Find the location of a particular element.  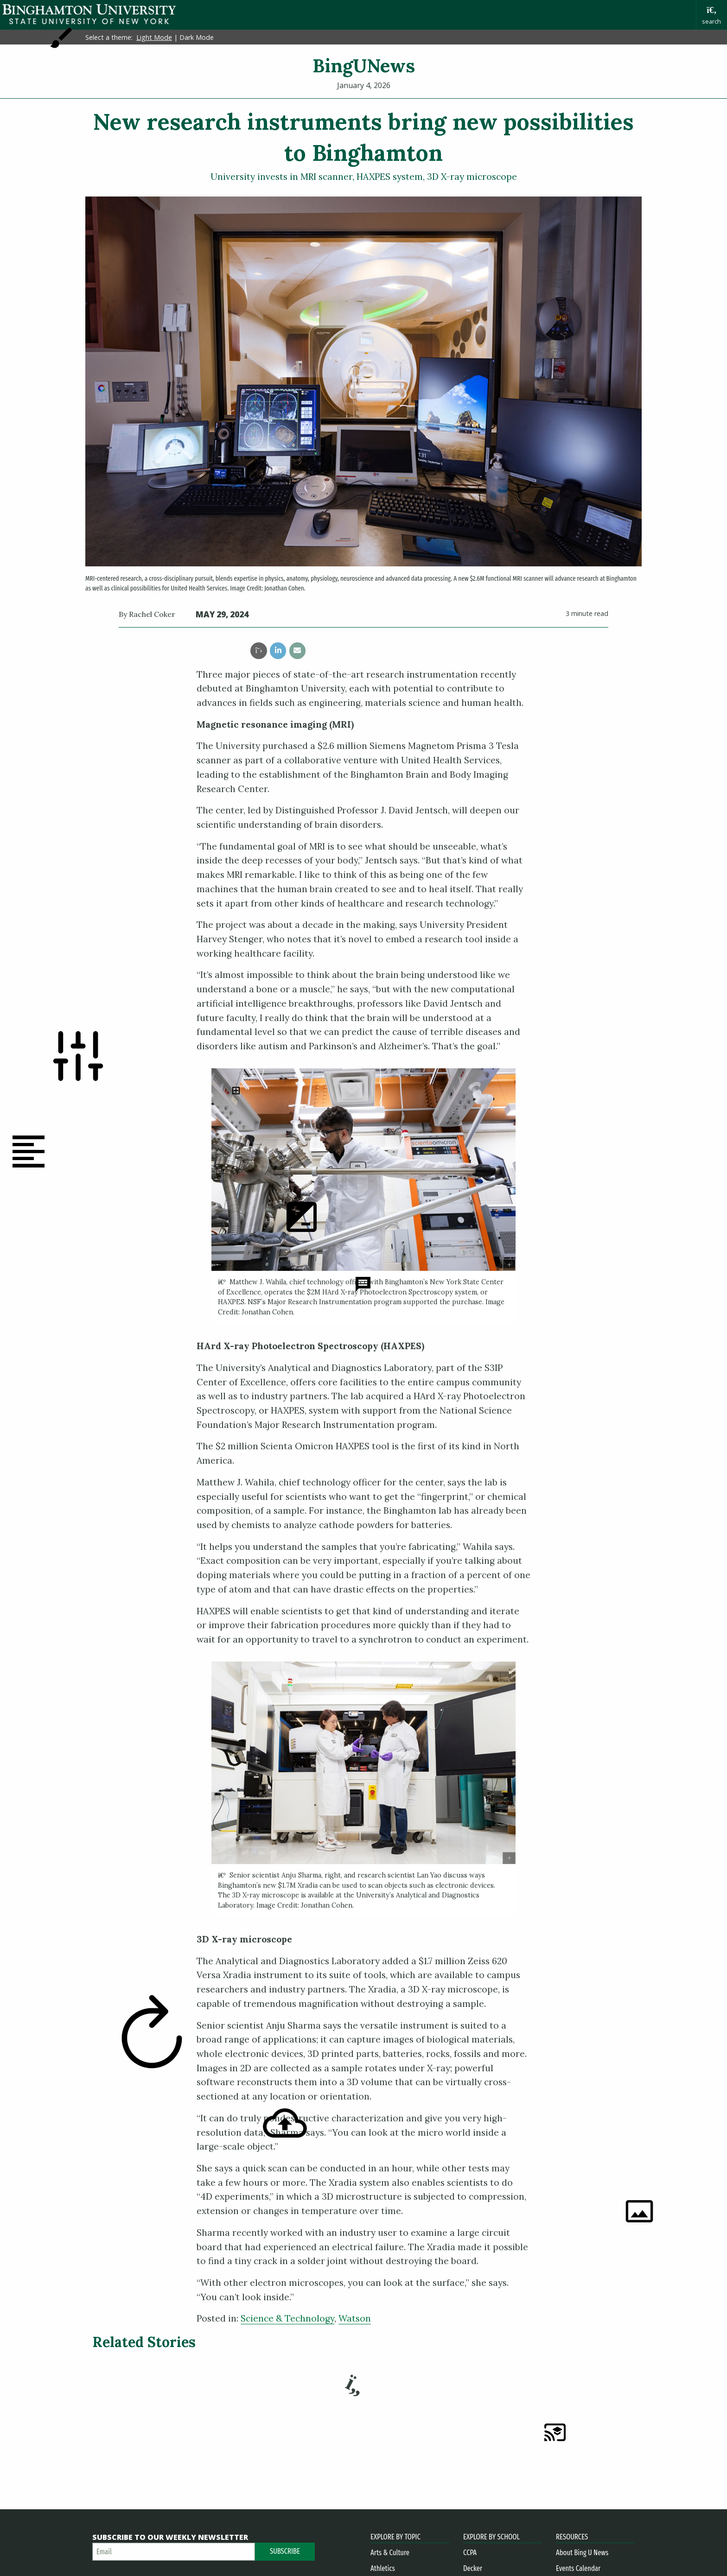

align text to the left is located at coordinates (28, 1151).